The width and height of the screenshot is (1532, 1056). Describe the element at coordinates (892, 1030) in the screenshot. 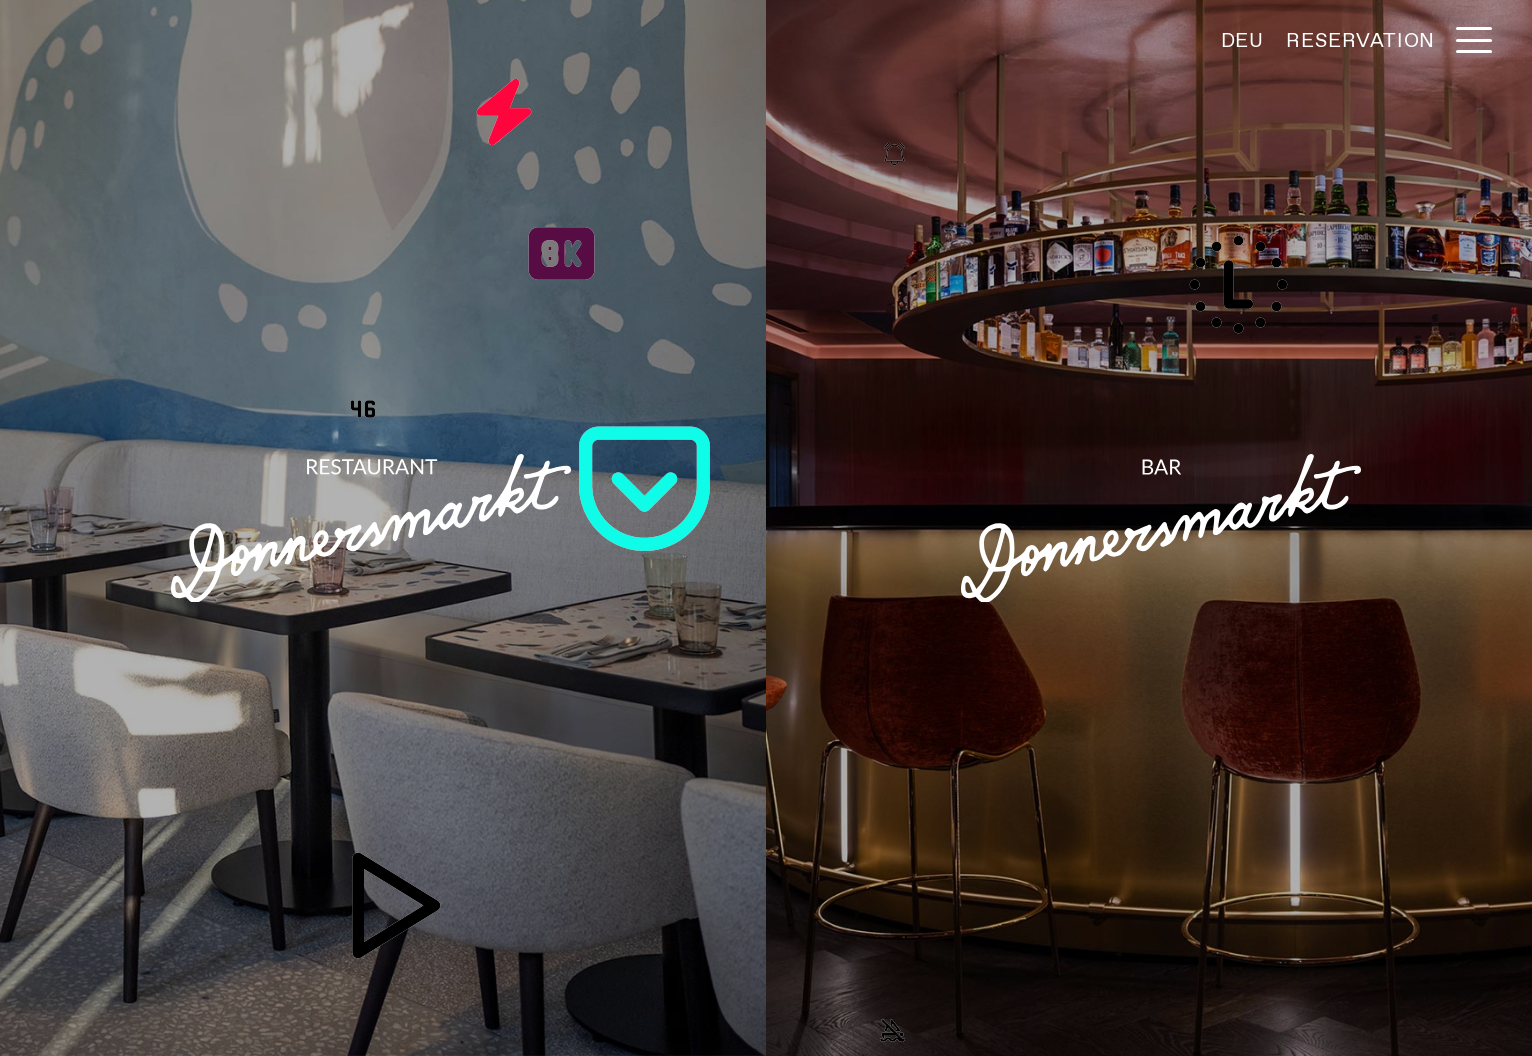

I see `sailing or boating unavailable` at that location.